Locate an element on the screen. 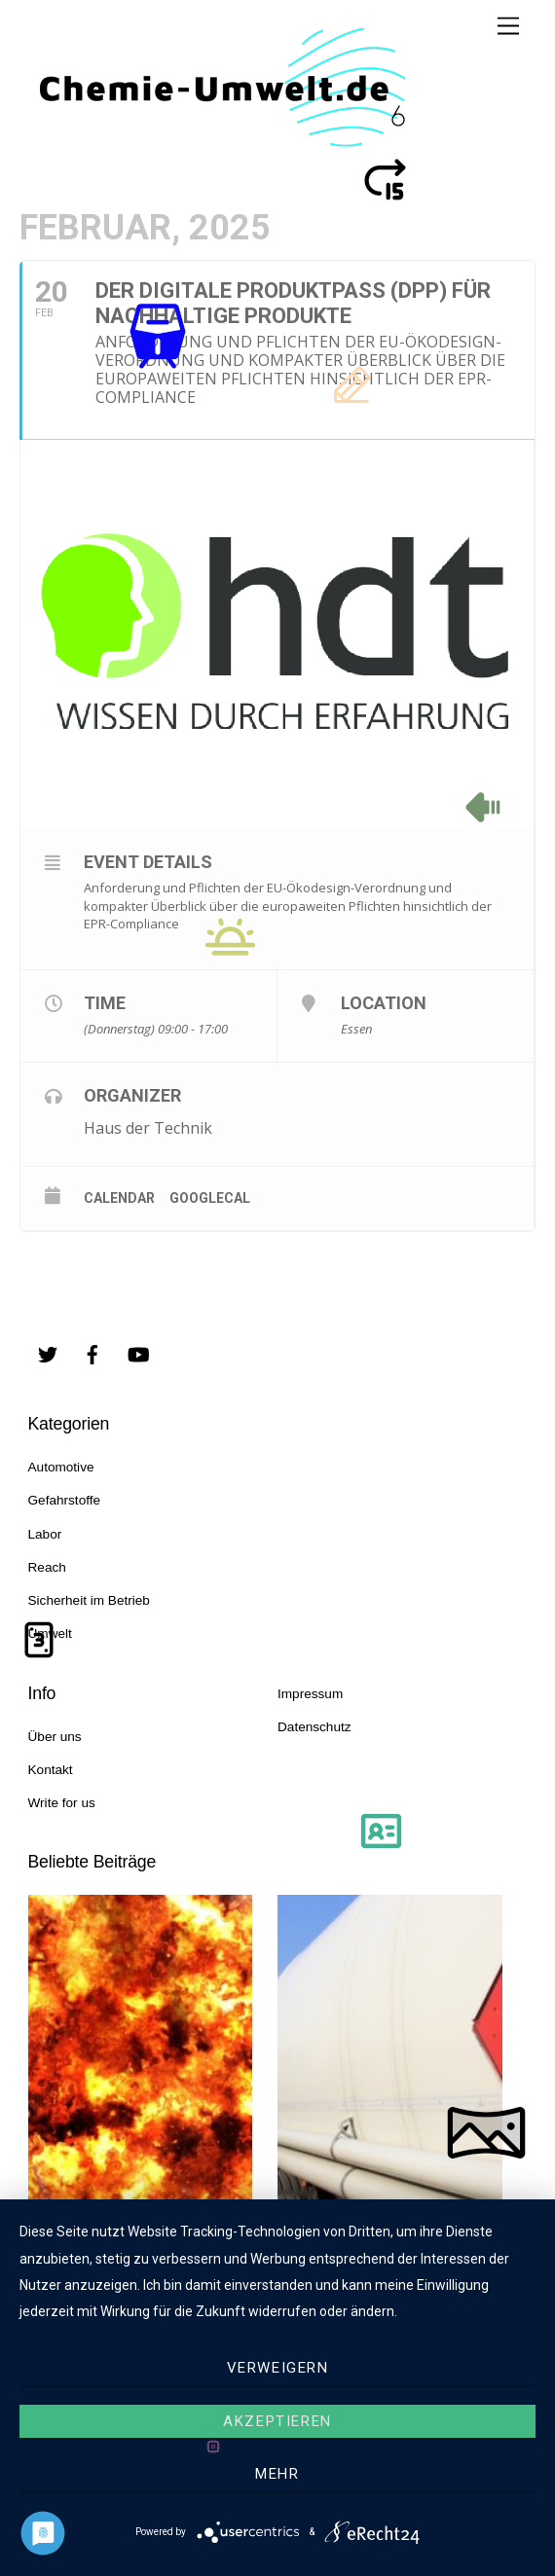 The width and height of the screenshot is (555, 2576). sunrise or sunset indicator is located at coordinates (230, 938).